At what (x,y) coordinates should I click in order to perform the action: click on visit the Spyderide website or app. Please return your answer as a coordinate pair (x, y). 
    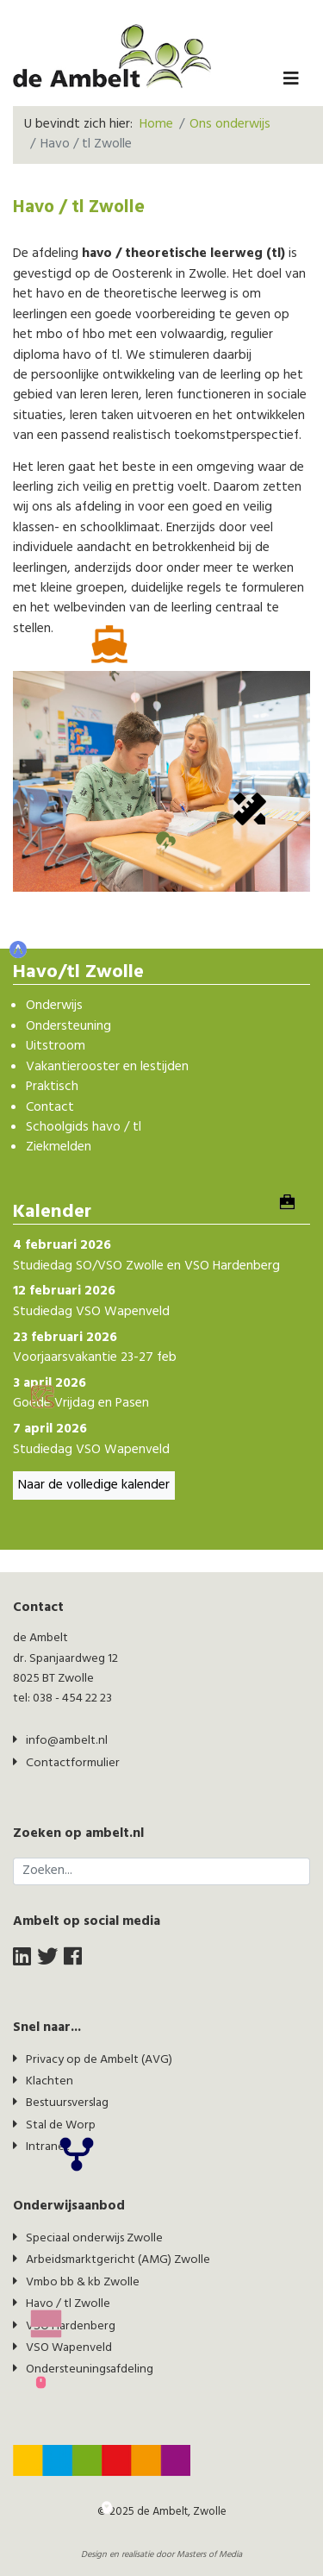
    Looking at the image, I should click on (42, 1396).